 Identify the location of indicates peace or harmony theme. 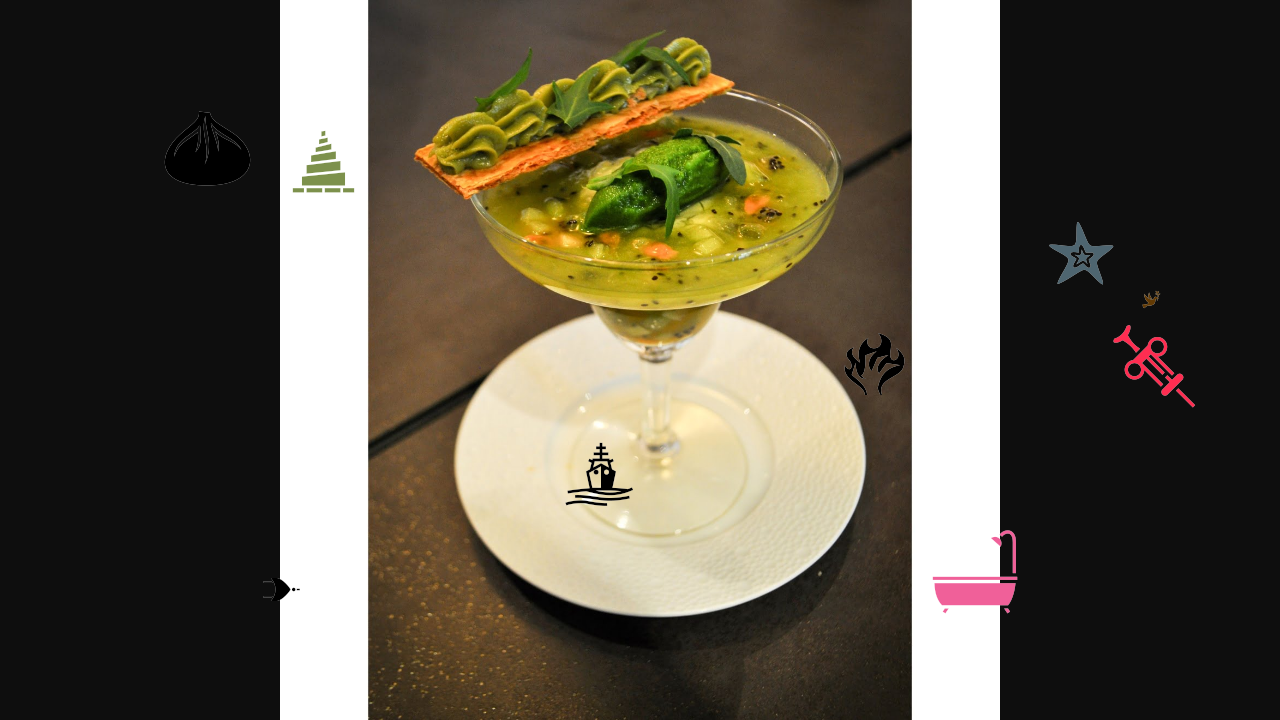
(1151, 299).